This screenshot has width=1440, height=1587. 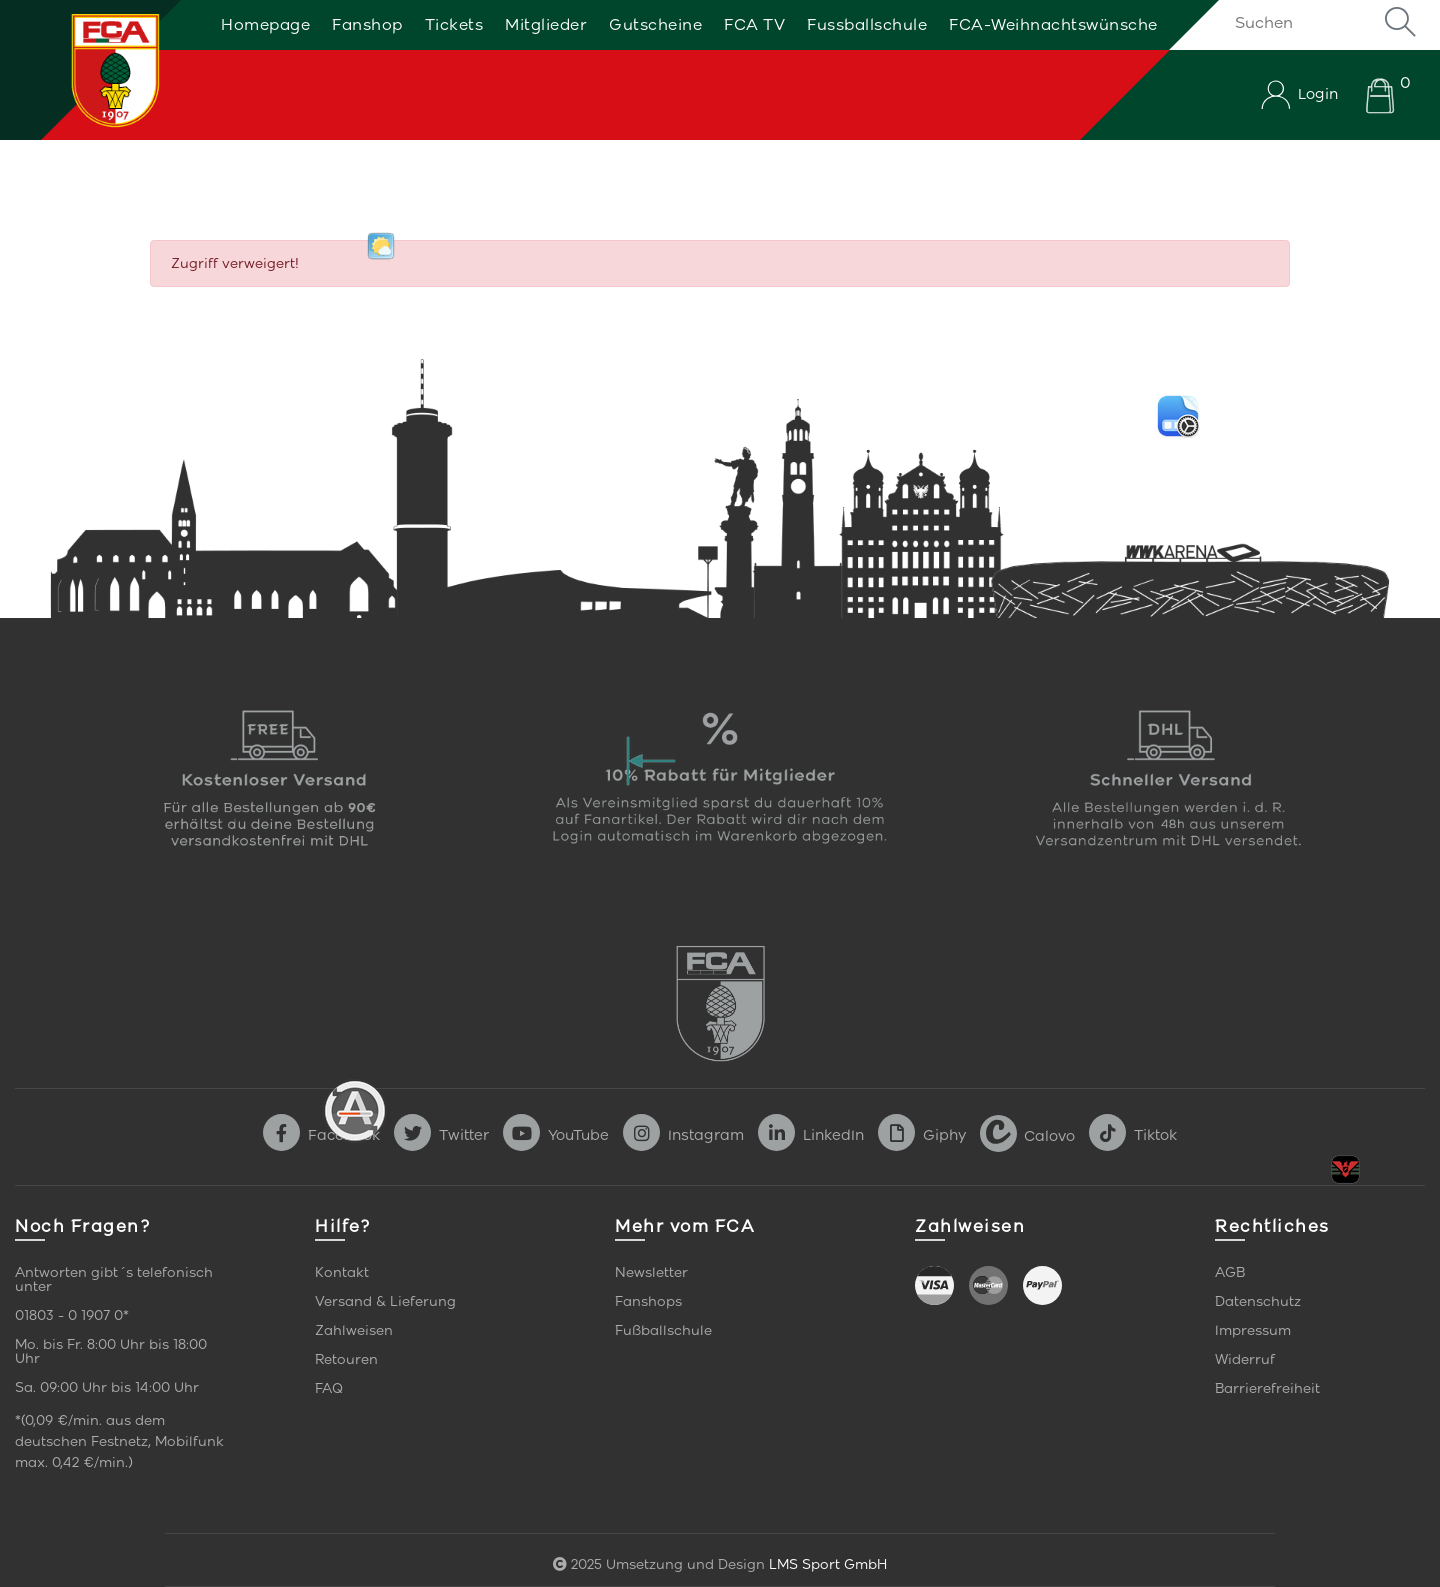 What do you see at coordinates (1178, 416) in the screenshot?
I see `open system profiler application` at bounding box center [1178, 416].